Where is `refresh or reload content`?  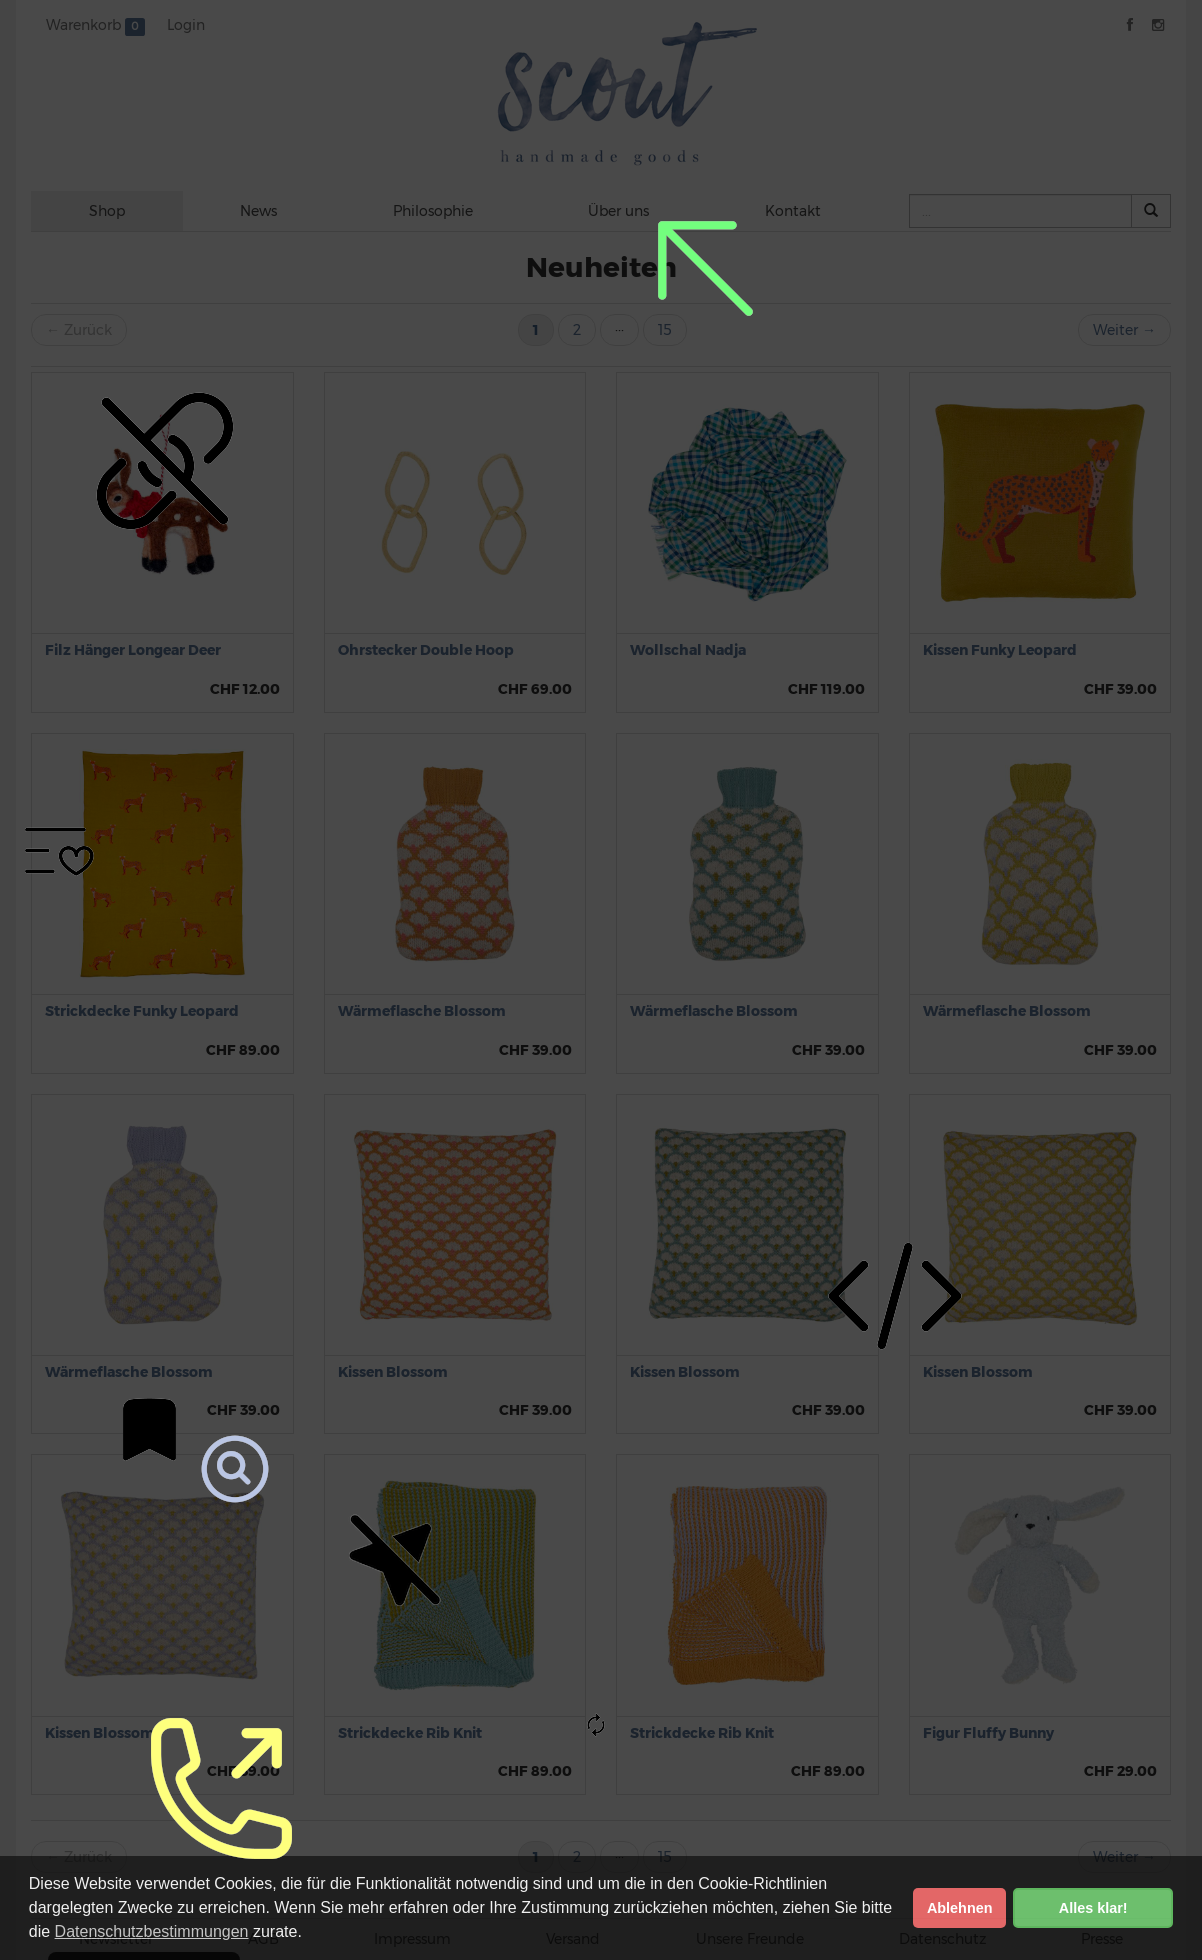
refresh or reload content is located at coordinates (596, 1725).